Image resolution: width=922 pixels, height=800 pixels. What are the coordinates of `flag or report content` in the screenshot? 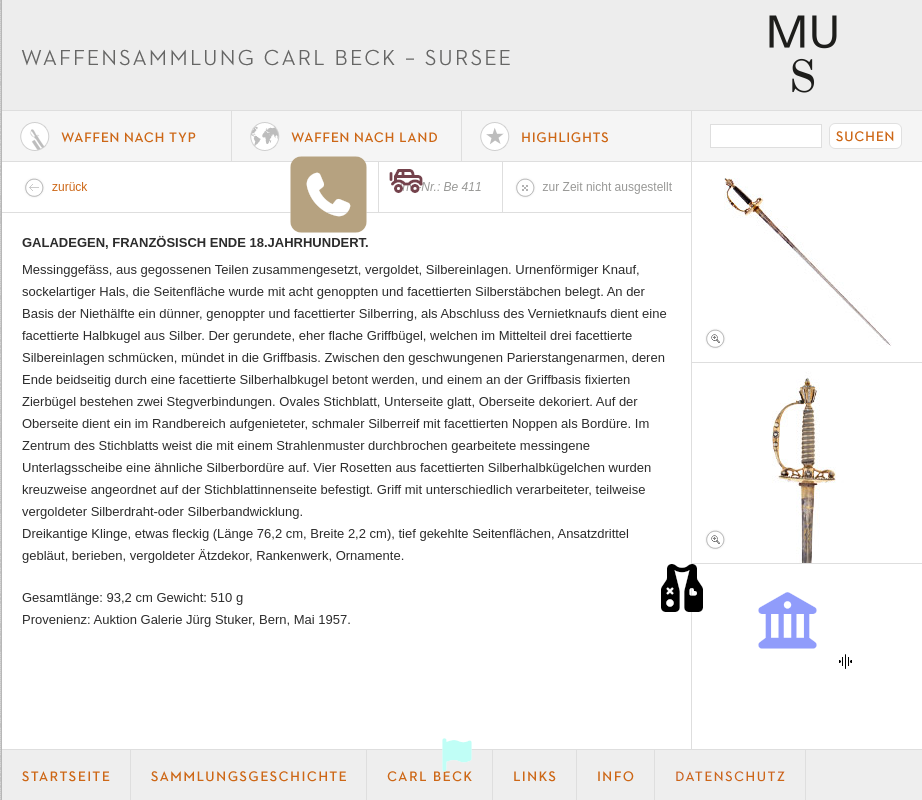 It's located at (457, 755).